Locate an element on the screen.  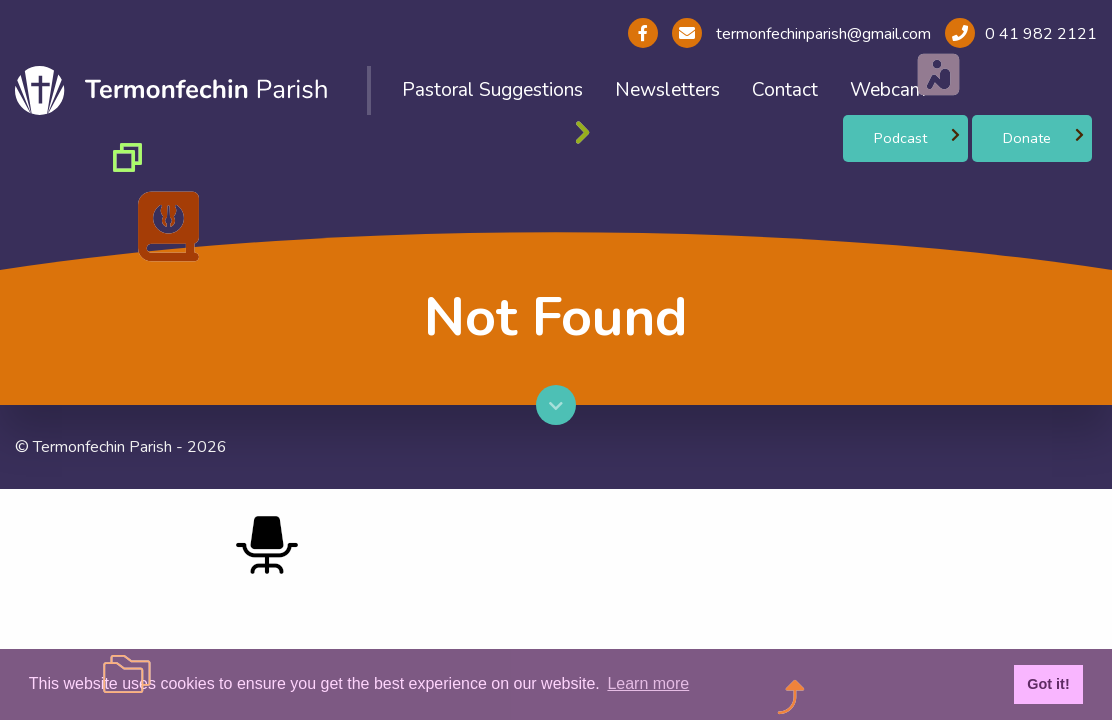
workspace or office settings is located at coordinates (267, 545).